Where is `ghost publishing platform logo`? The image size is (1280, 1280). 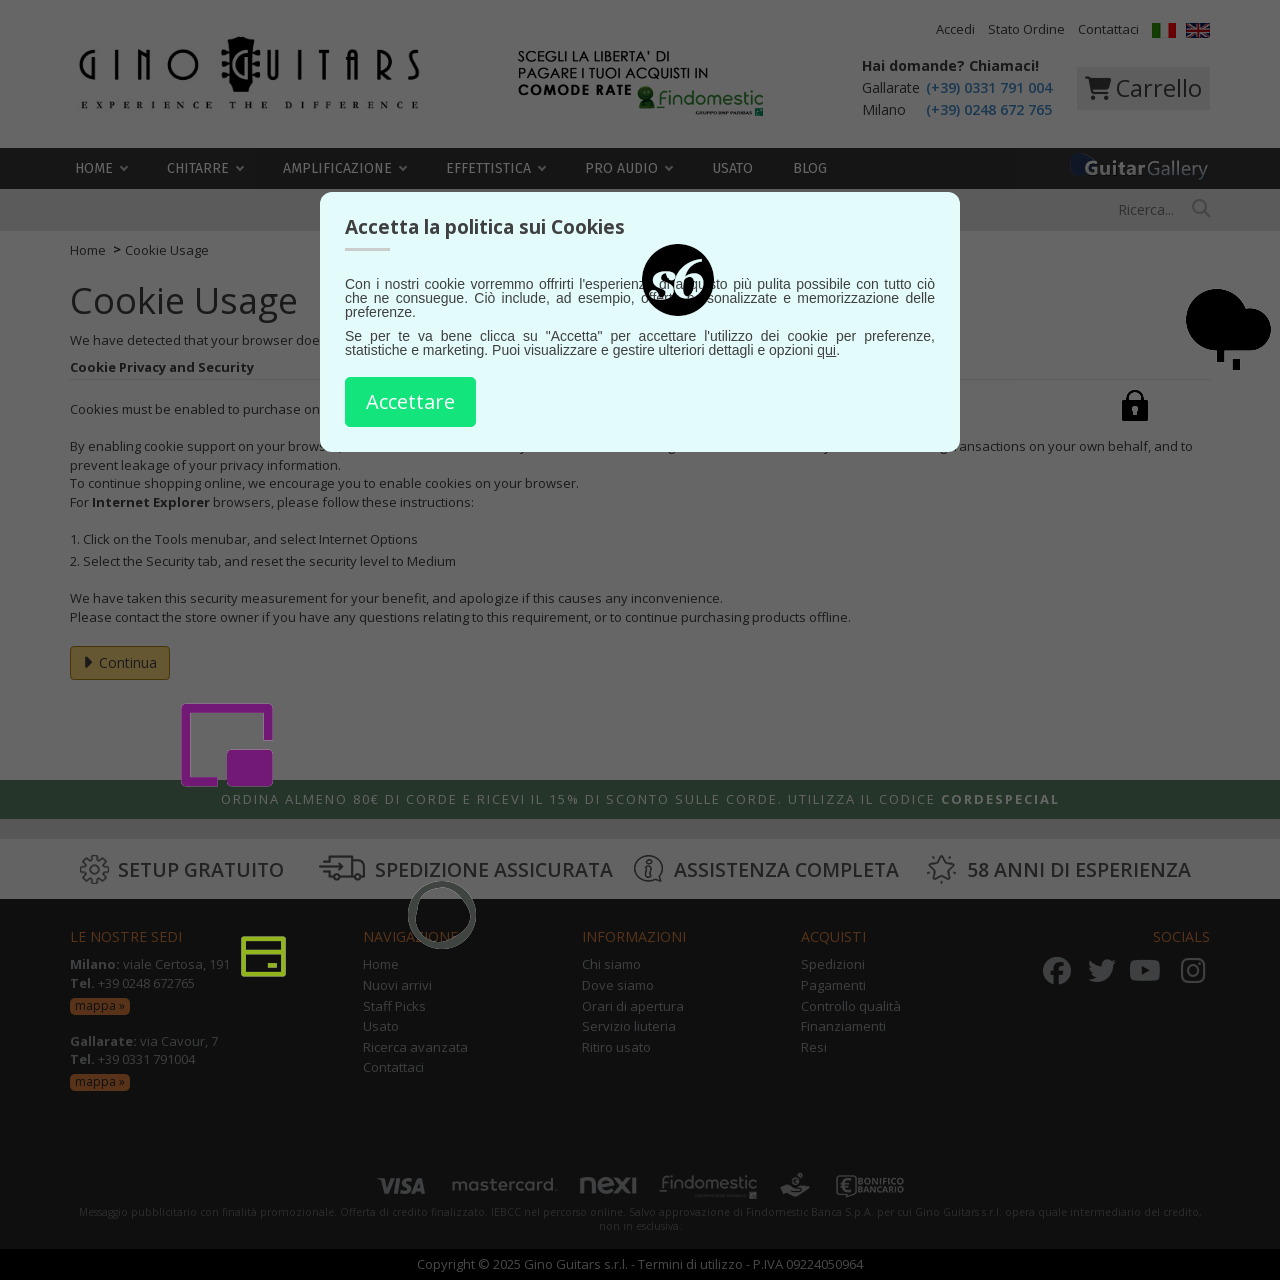 ghost publishing platform logo is located at coordinates (442, 915).